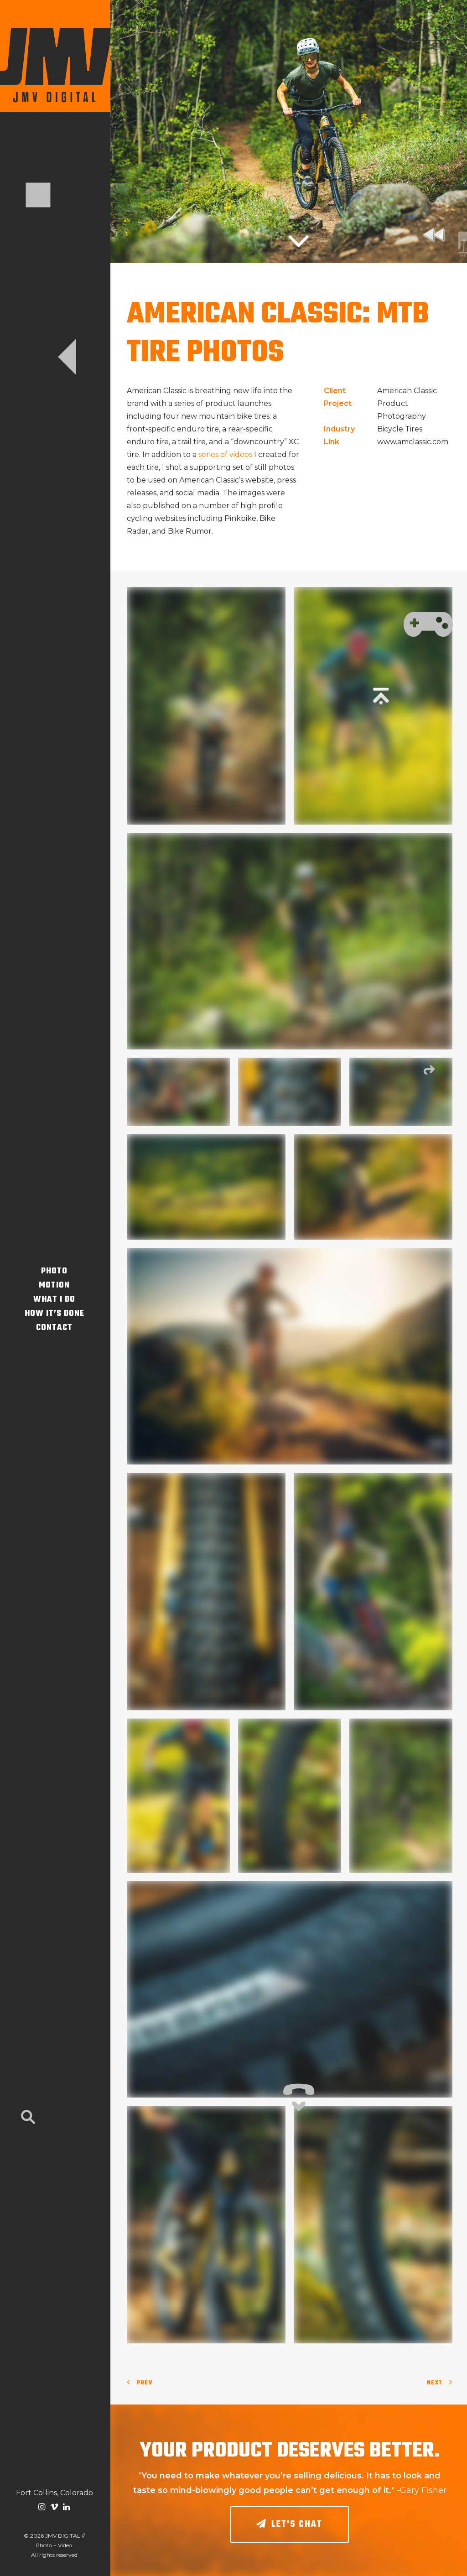  Describe the element at coordinates (433, 234) in the screenshot. I see `seek forward in media (right-to-left interface)` at that location.